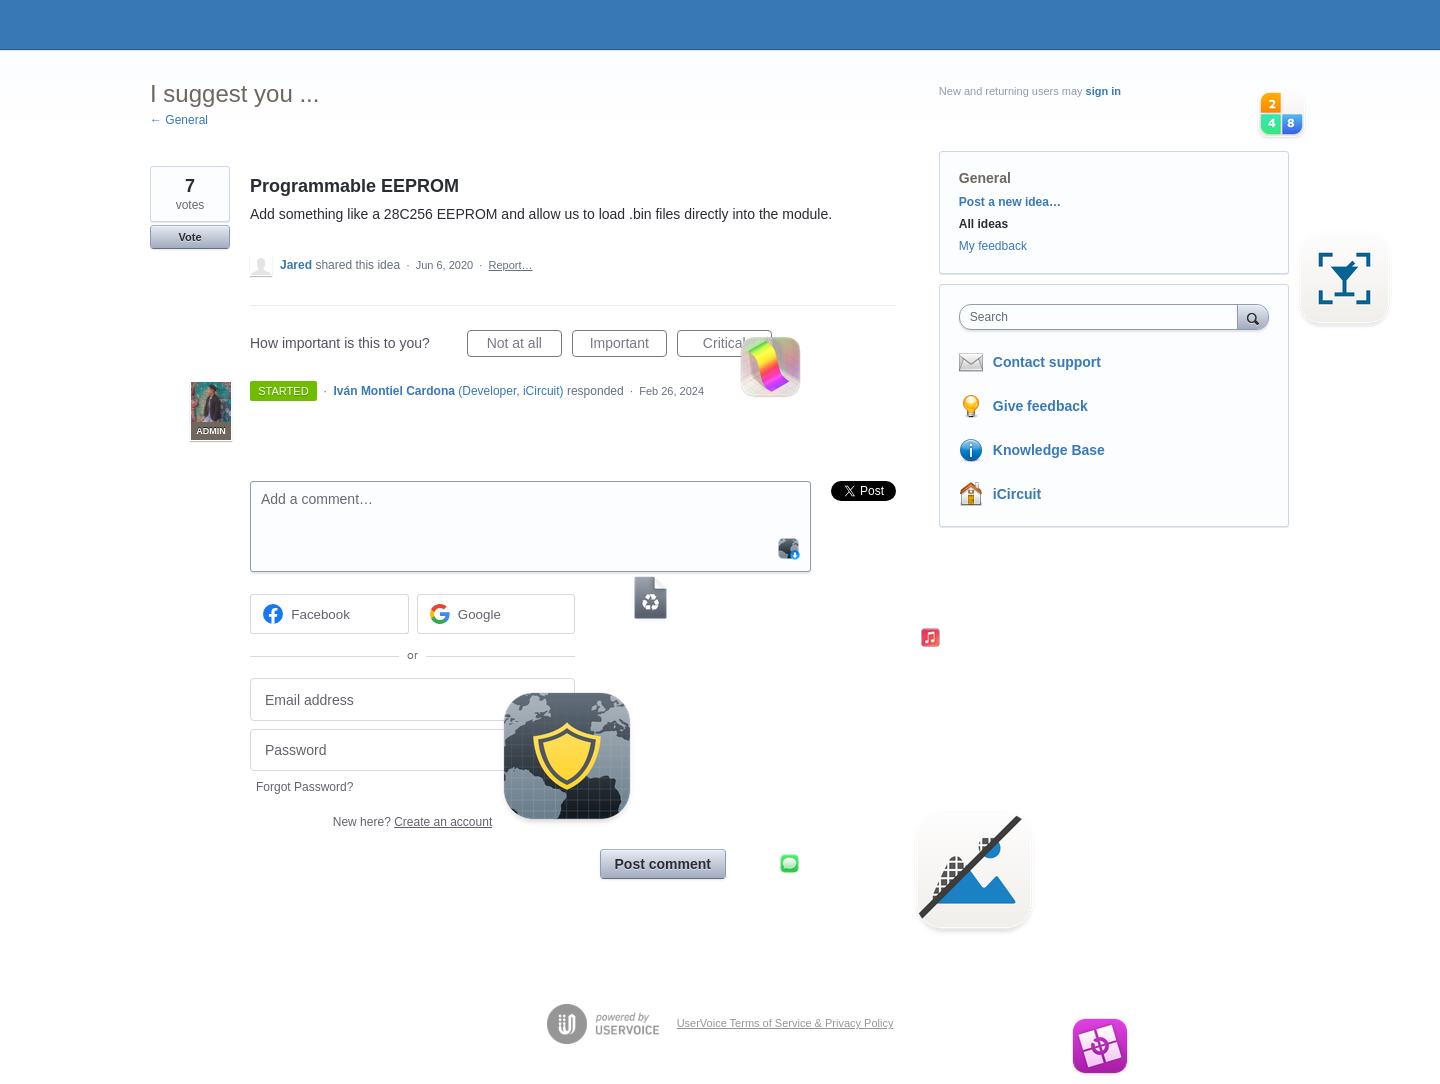  I want to click on open bitmap2component application, so click(974, 871).